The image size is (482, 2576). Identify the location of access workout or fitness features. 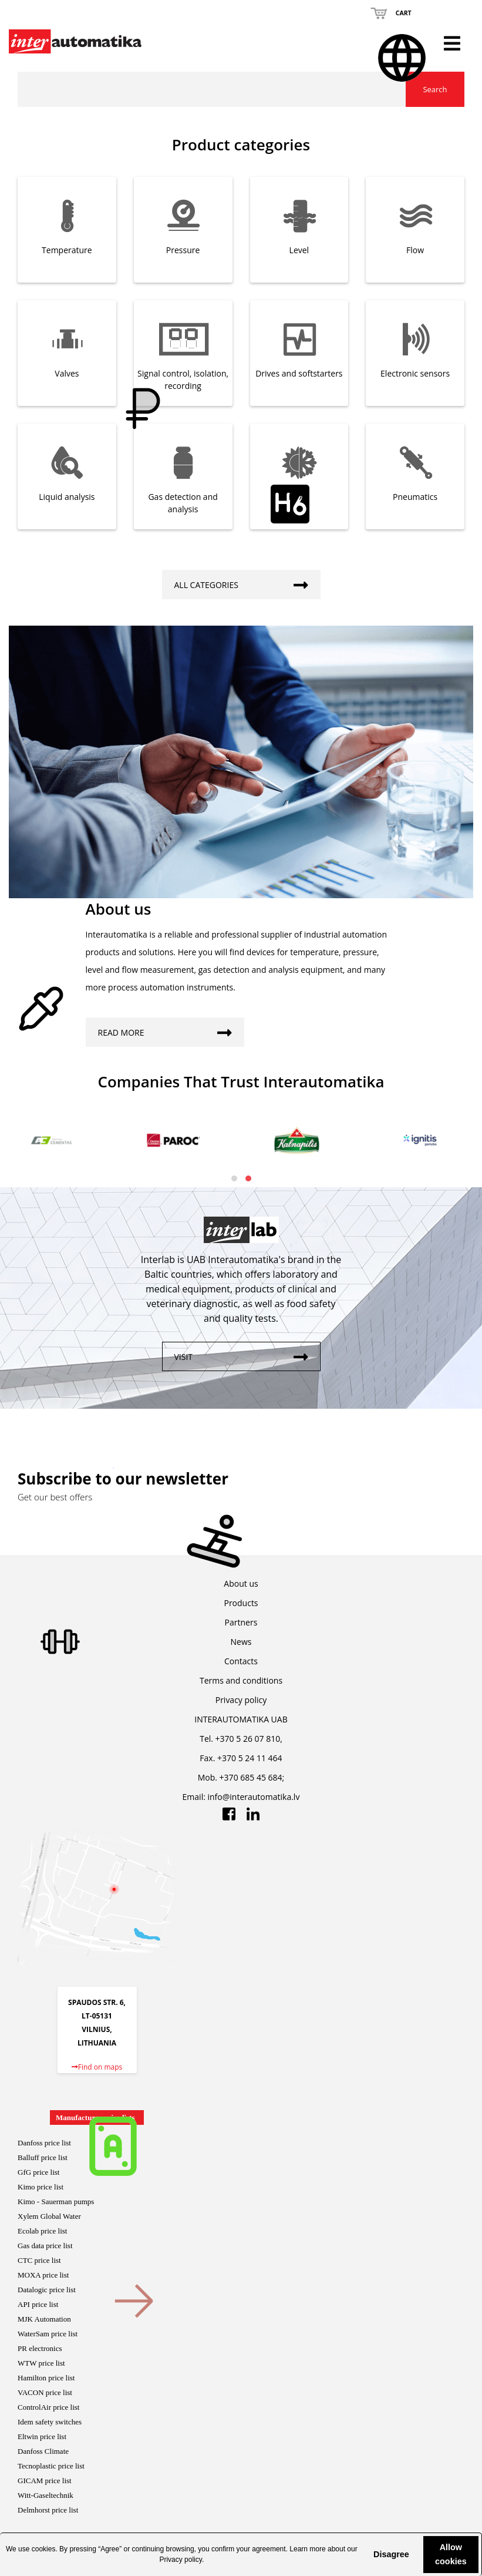
(60, 1641).